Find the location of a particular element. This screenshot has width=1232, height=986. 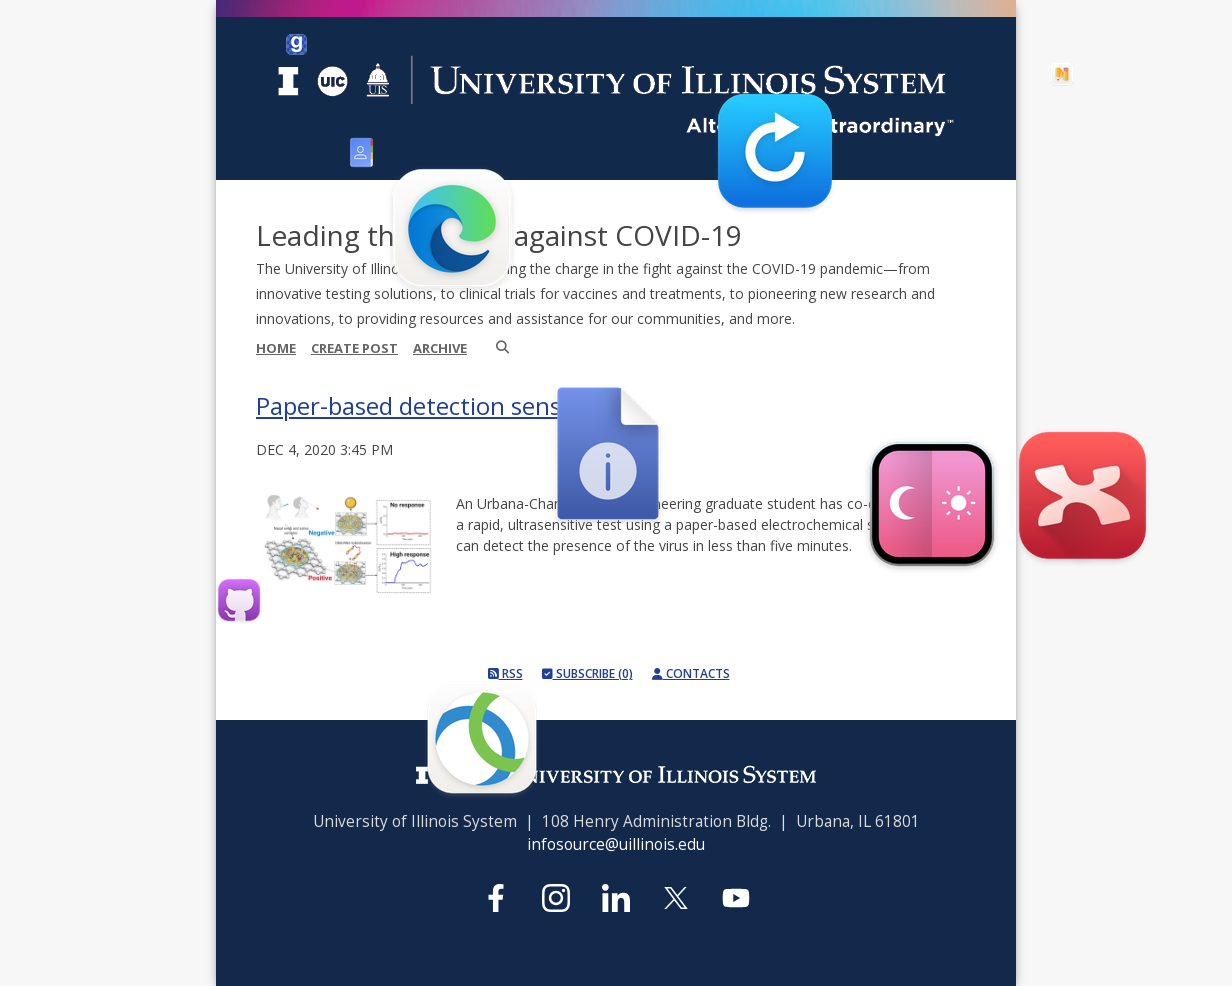

restart the system or application is located at coordinates (775, 151).